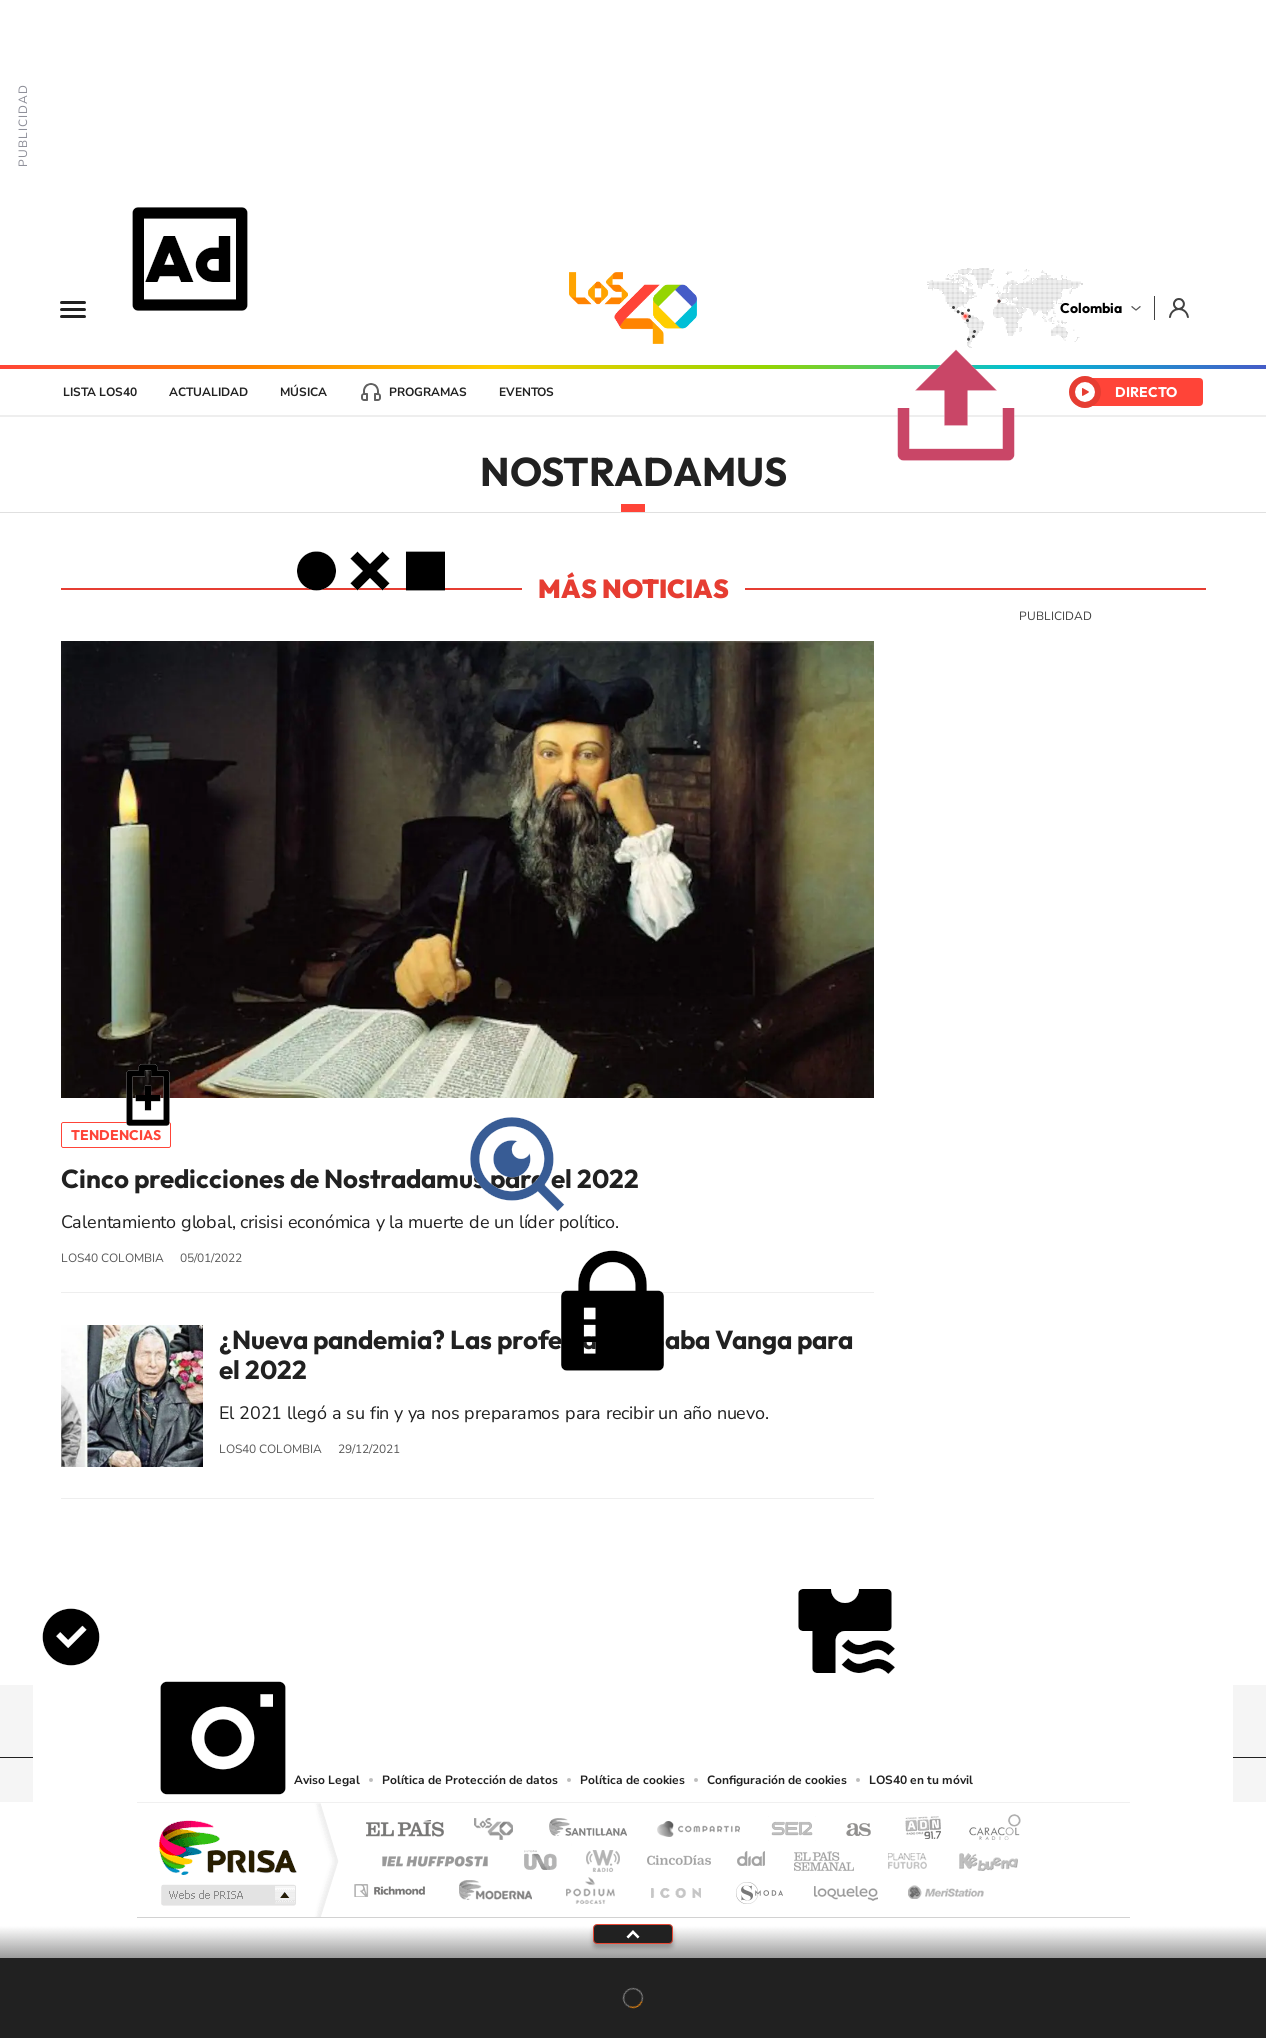 This screenshot has width=1266, height=2038. Describe the element at coordinates (516, 1163) in the screenshot. I see `search with visual recognition` at that location.